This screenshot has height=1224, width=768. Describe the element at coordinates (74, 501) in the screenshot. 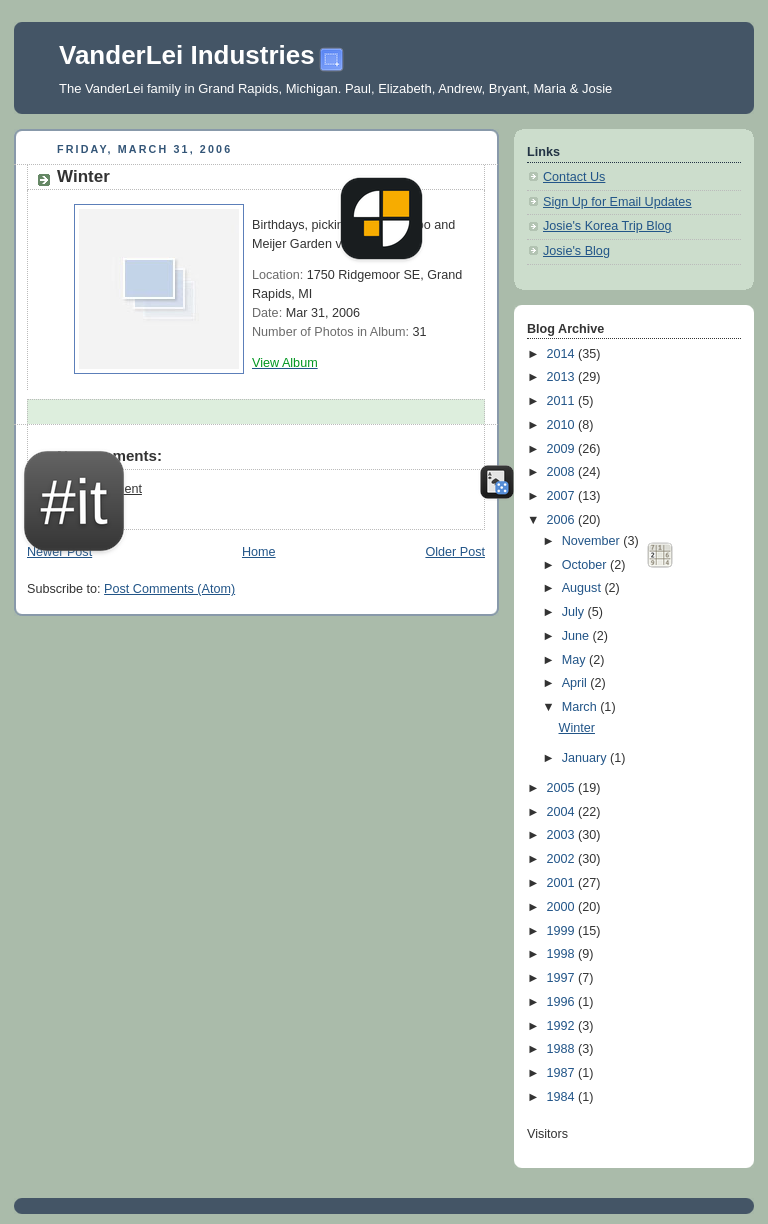

I see `open hashit, a file hashing utility app` at that location.